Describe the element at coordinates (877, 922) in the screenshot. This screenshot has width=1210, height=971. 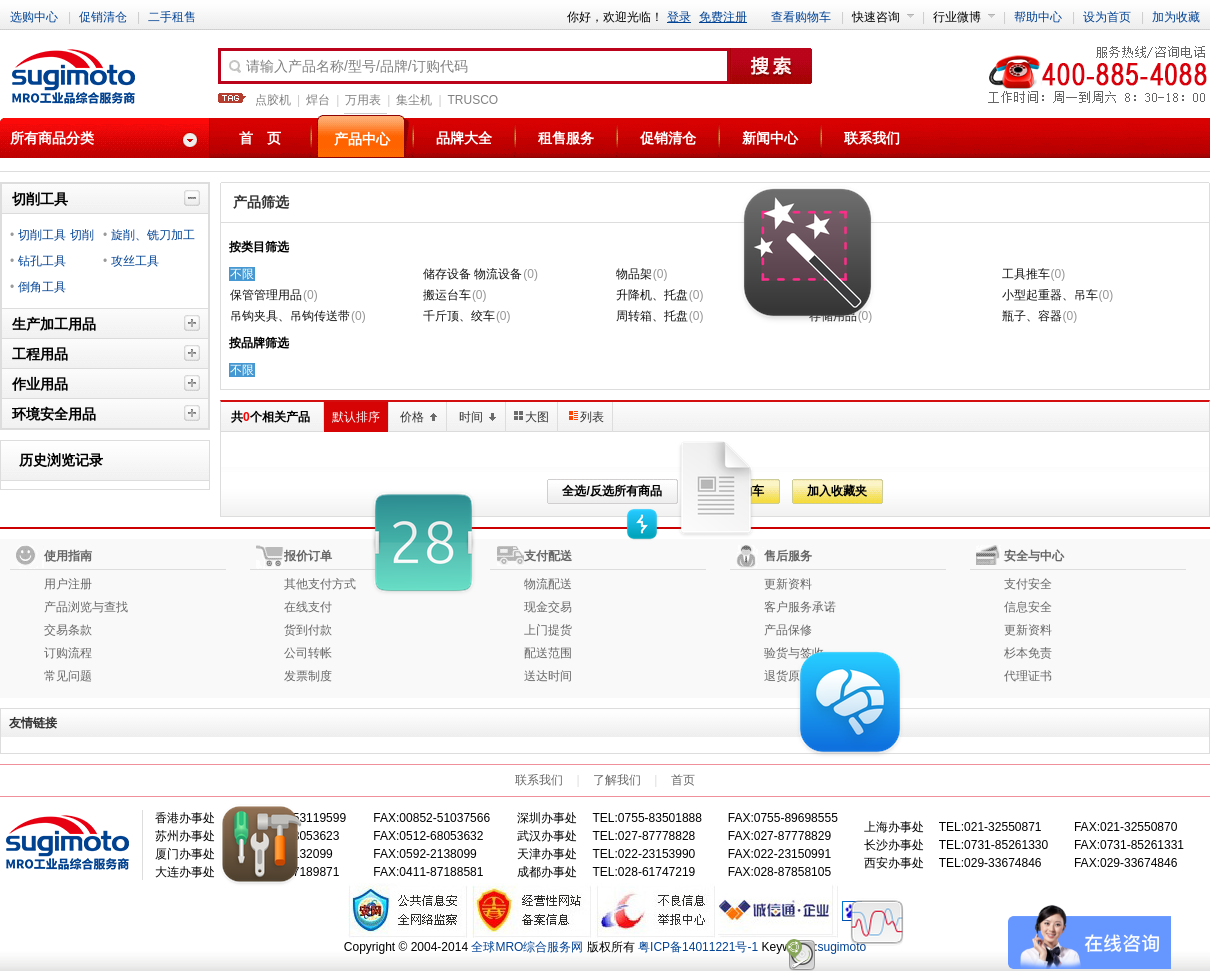
I see `view battery and power usage statistics` at that location.